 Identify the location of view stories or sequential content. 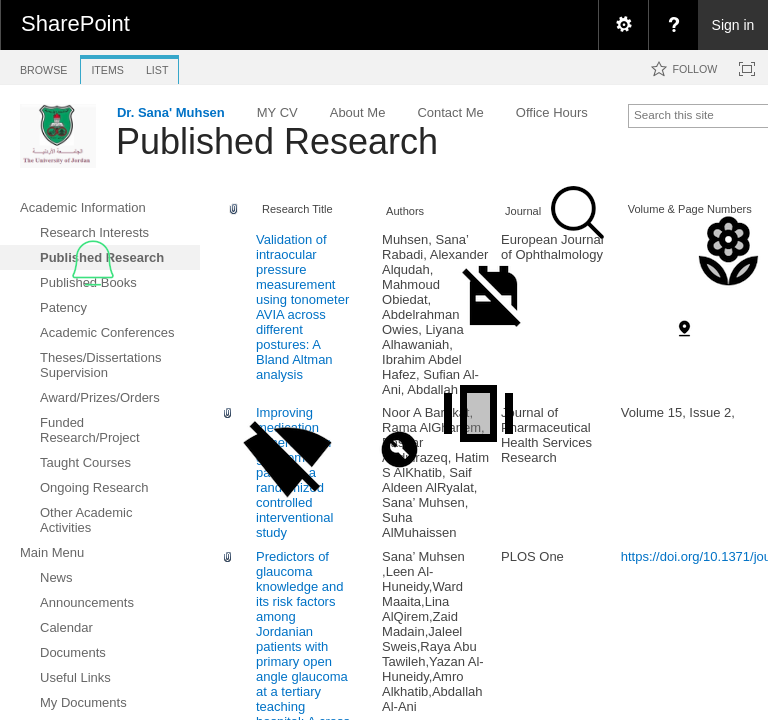
(478, 415).